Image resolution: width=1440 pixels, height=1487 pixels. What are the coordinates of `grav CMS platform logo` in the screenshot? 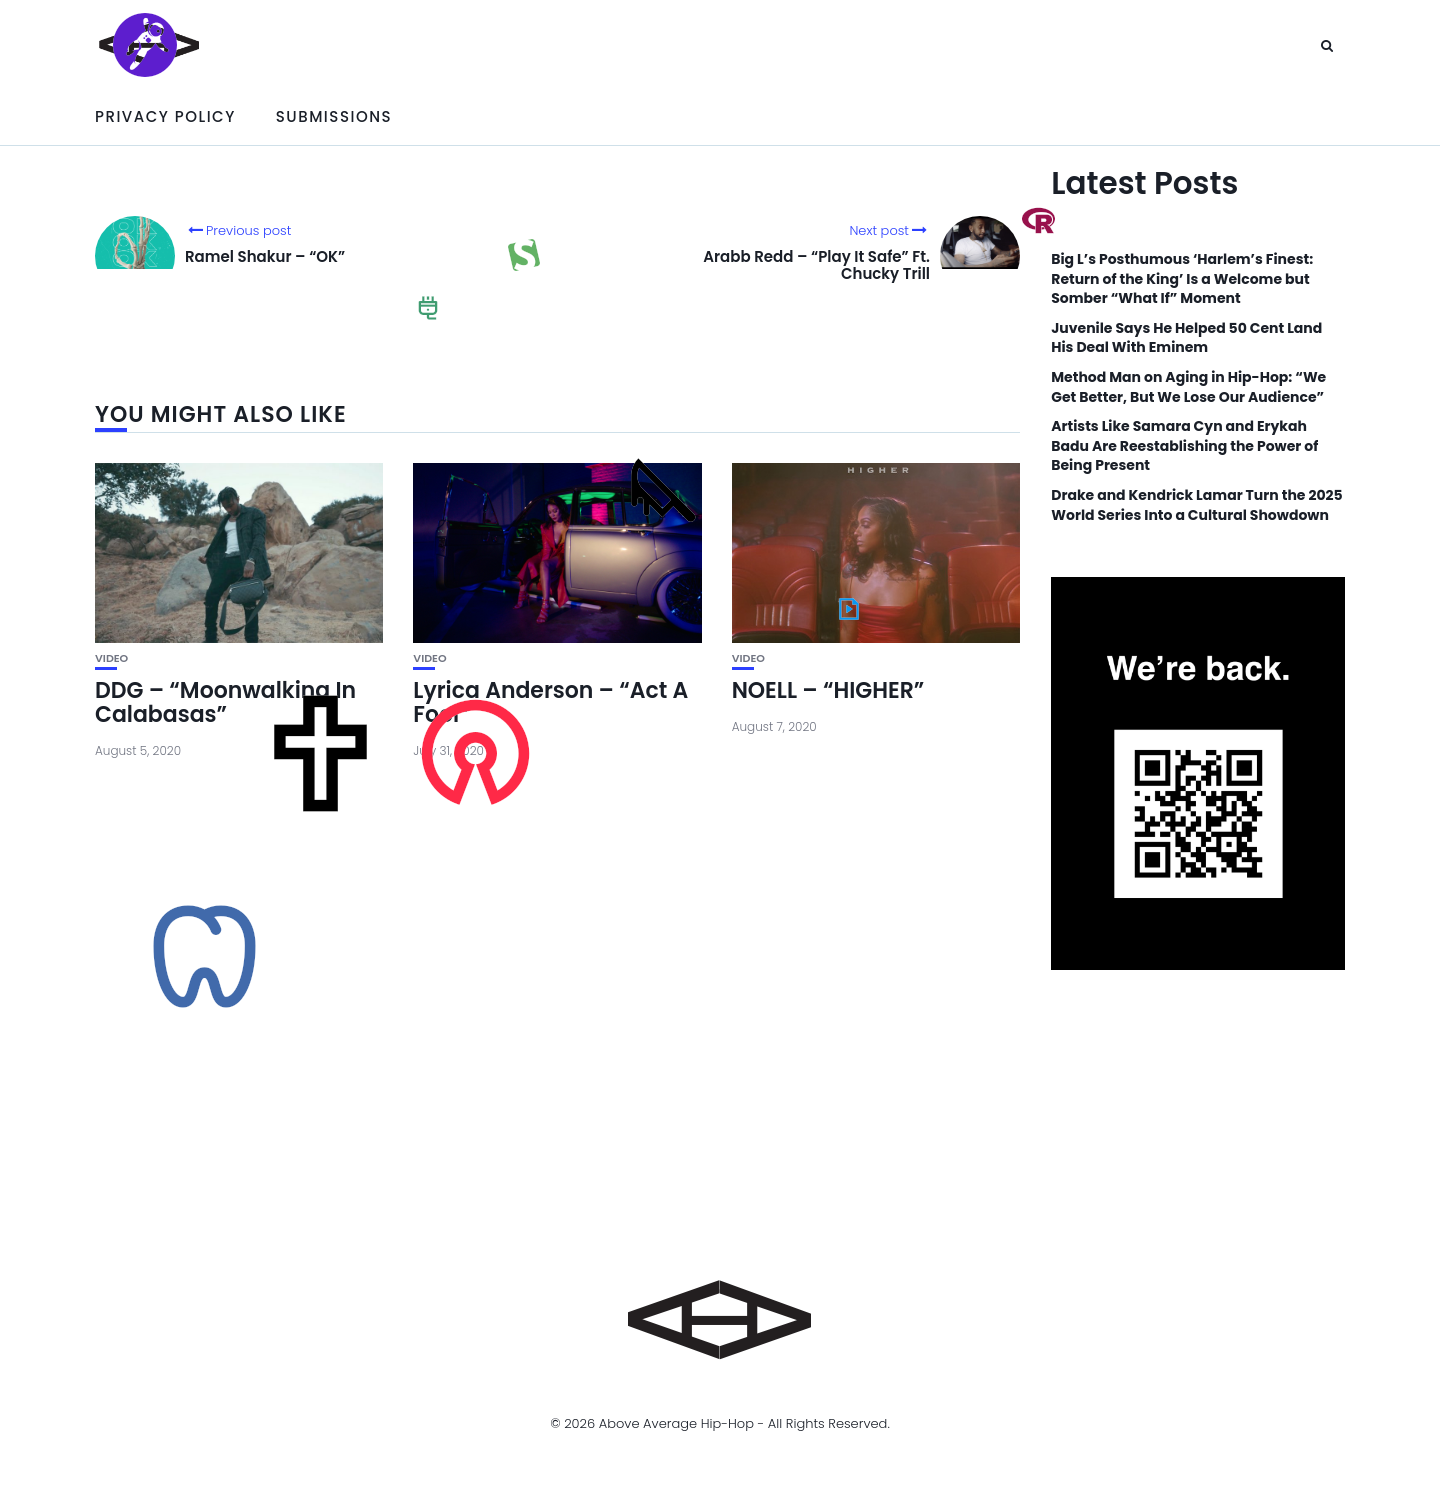 It's located at (145, 45).